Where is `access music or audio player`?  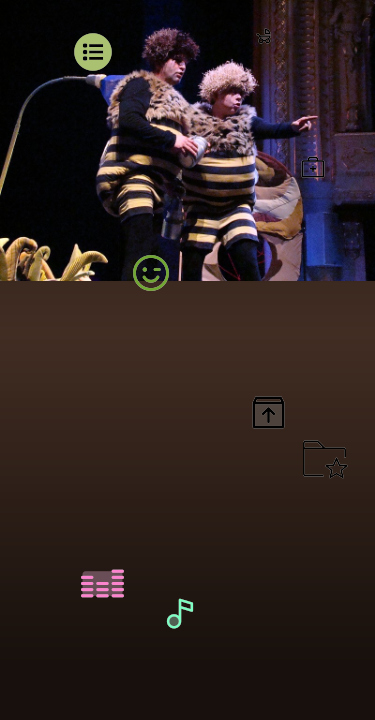
access music or audio player is located at coordinates (180, 613).